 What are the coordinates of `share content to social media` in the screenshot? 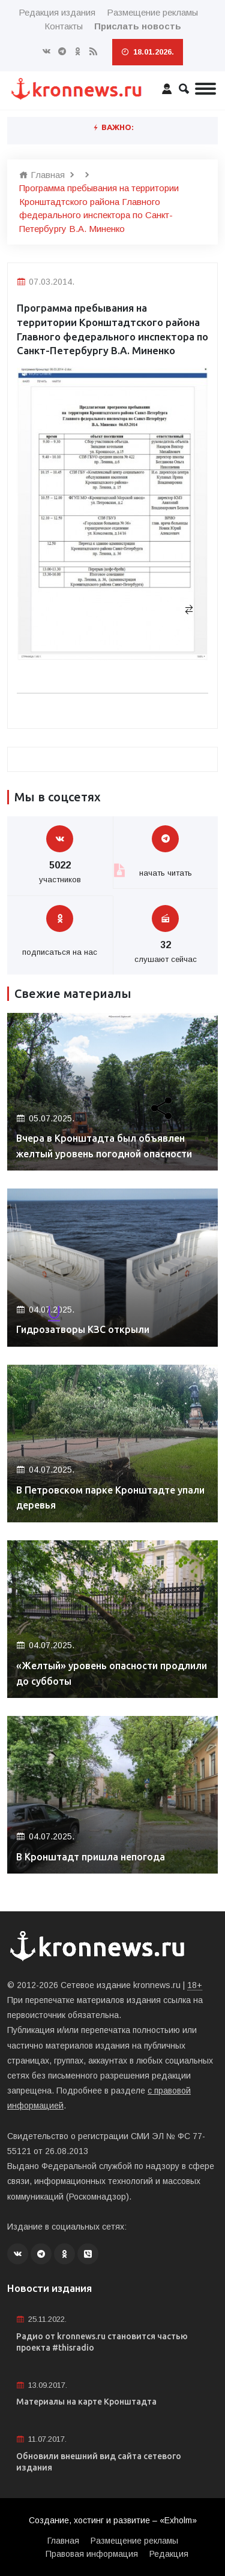 It's located at (161, 1108).